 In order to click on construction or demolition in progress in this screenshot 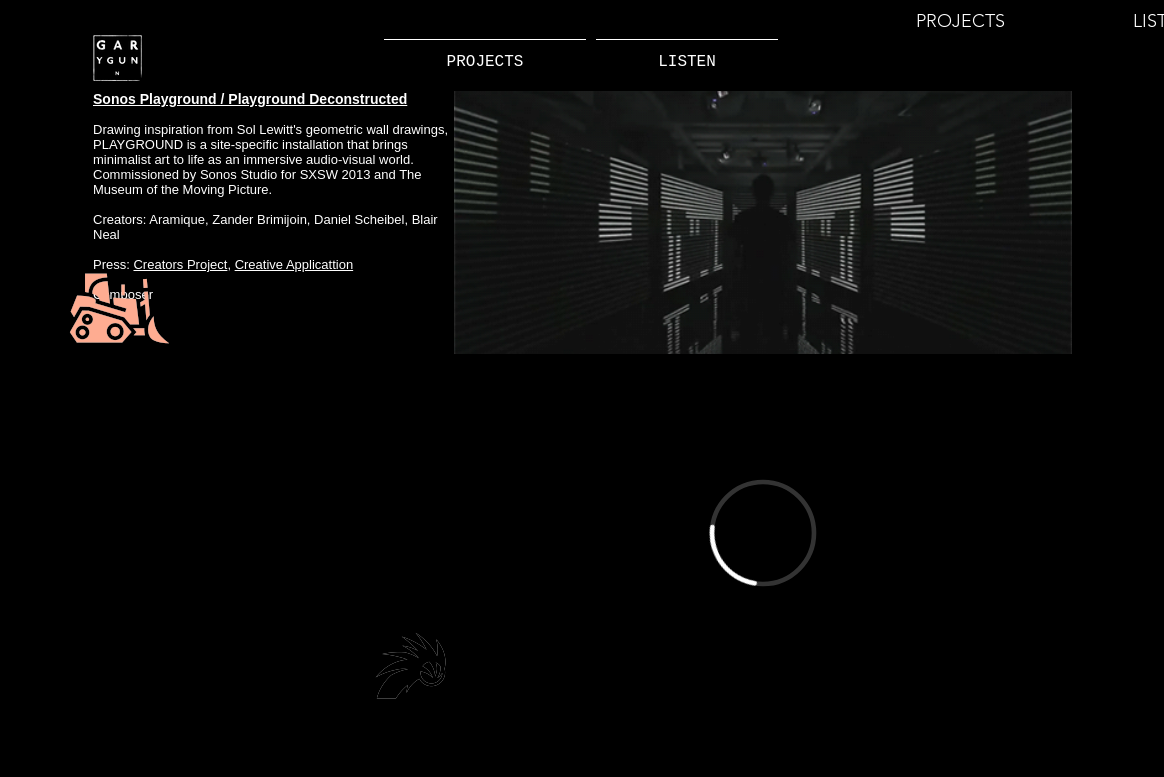, I will do `click(119, 308)`.